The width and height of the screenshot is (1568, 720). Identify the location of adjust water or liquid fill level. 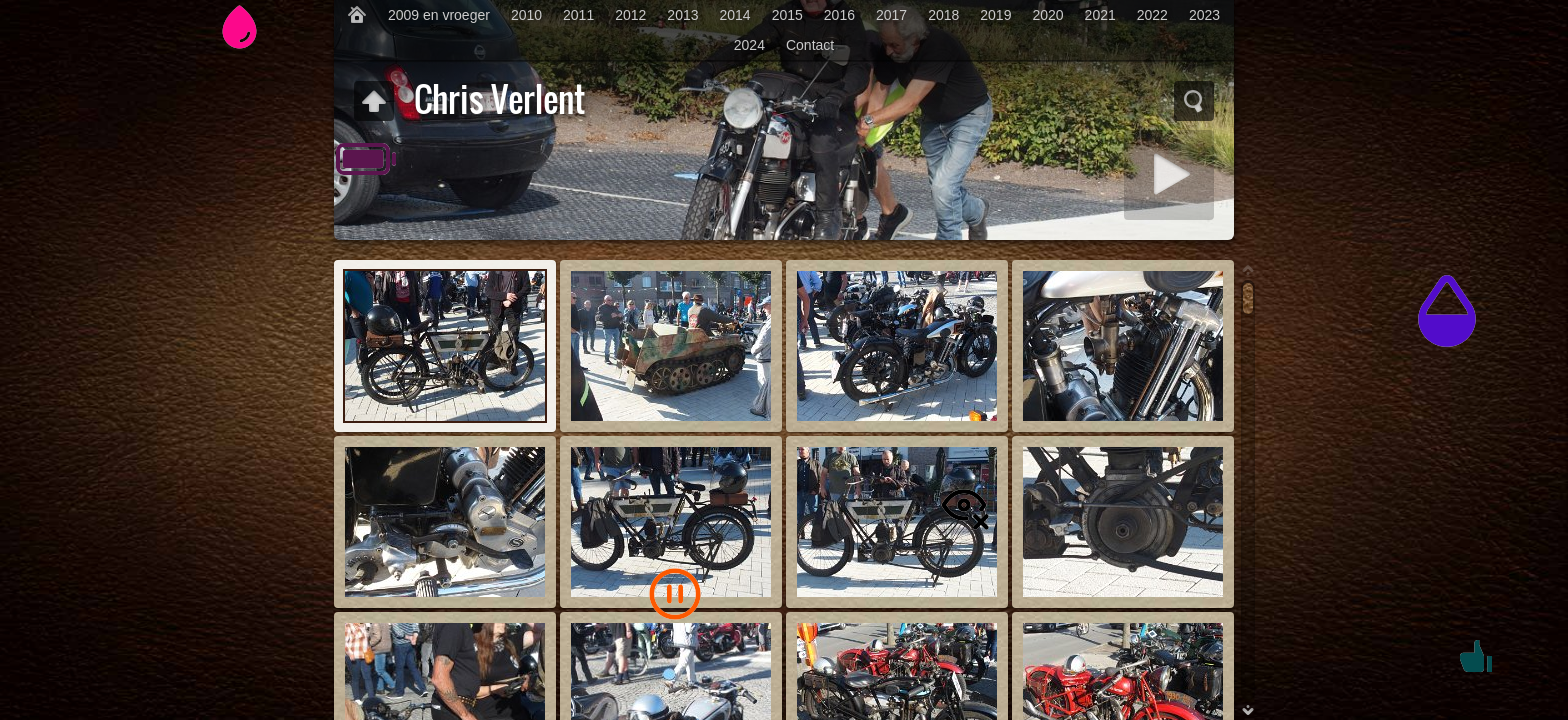
(1447, 311).